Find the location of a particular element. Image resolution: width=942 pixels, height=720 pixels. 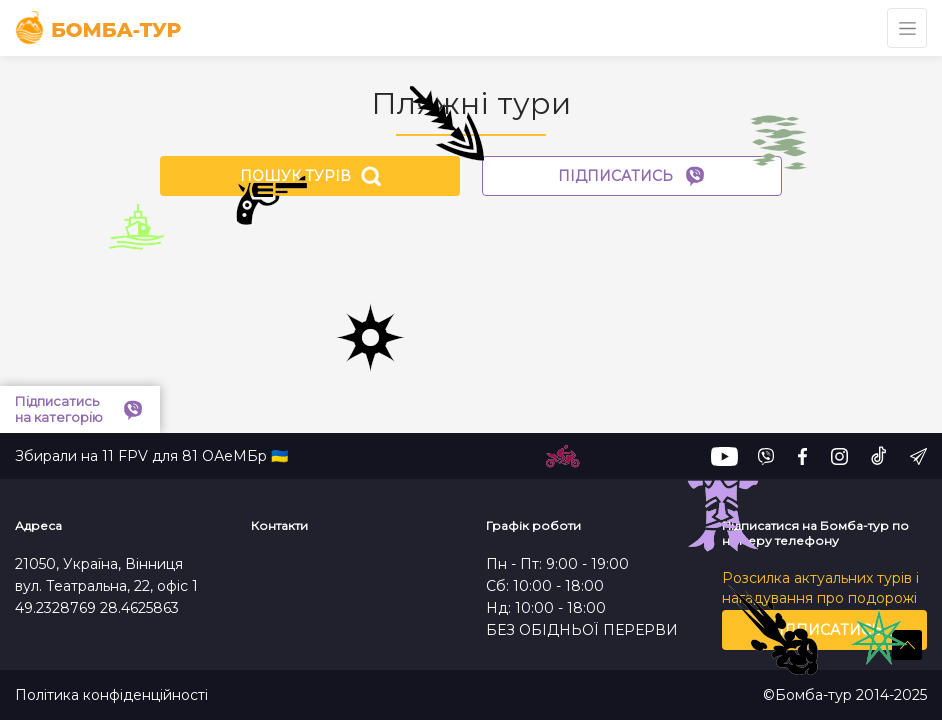

a seven-pointed star symbol for mystical or magical elements is located at coordinates (879, 637).